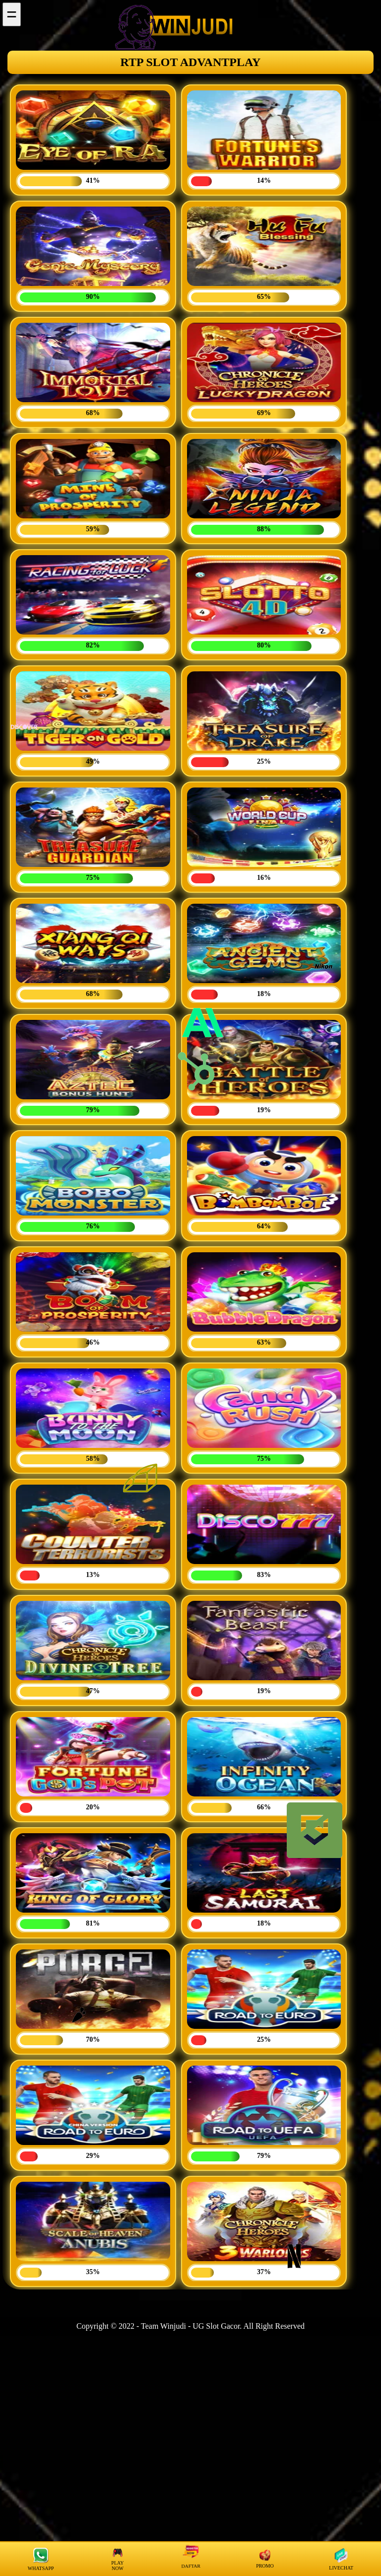 The width and height of the screenshot is (381, 2576). What do you see at coordinates (202, 1022) in the screenshot?
I see `anthropic company logo` at bounding box center [202, 1022].